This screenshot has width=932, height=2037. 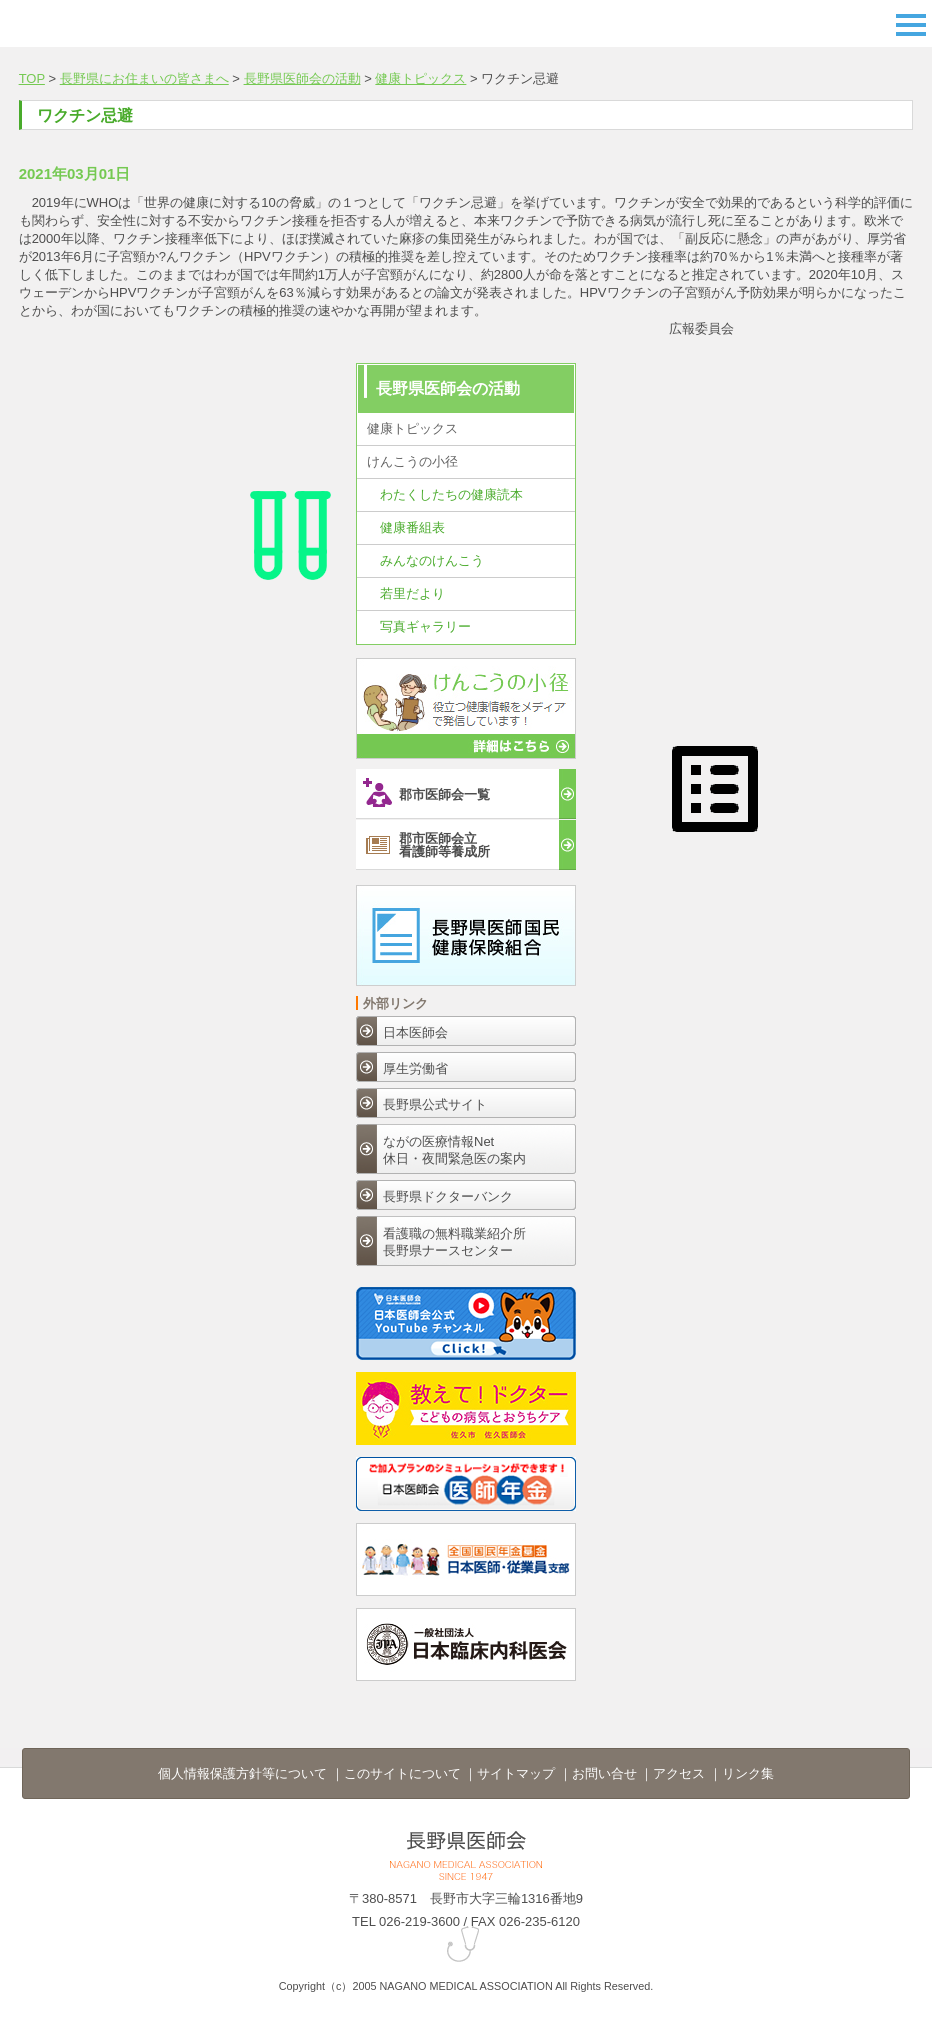 I want to click on view list details or items, so click(x=715, y=789).